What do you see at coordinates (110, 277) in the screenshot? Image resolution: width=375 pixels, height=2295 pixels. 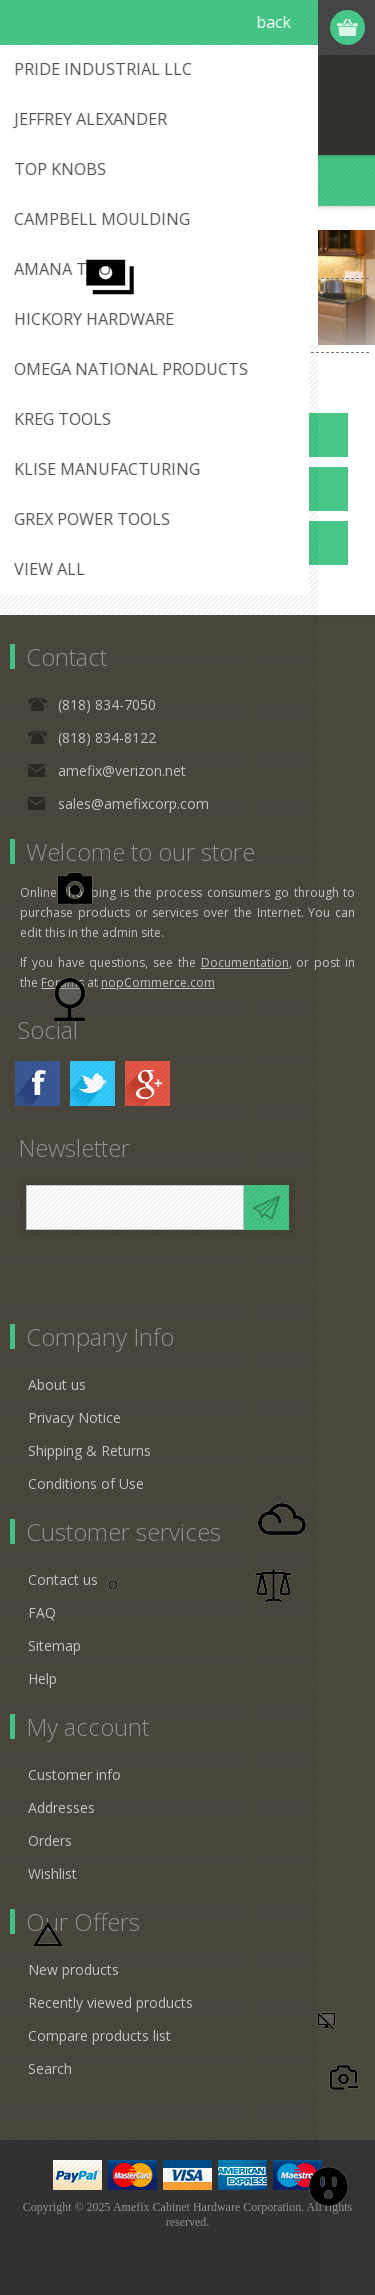 I see `access payment methods` at bounding box center [110, 277].